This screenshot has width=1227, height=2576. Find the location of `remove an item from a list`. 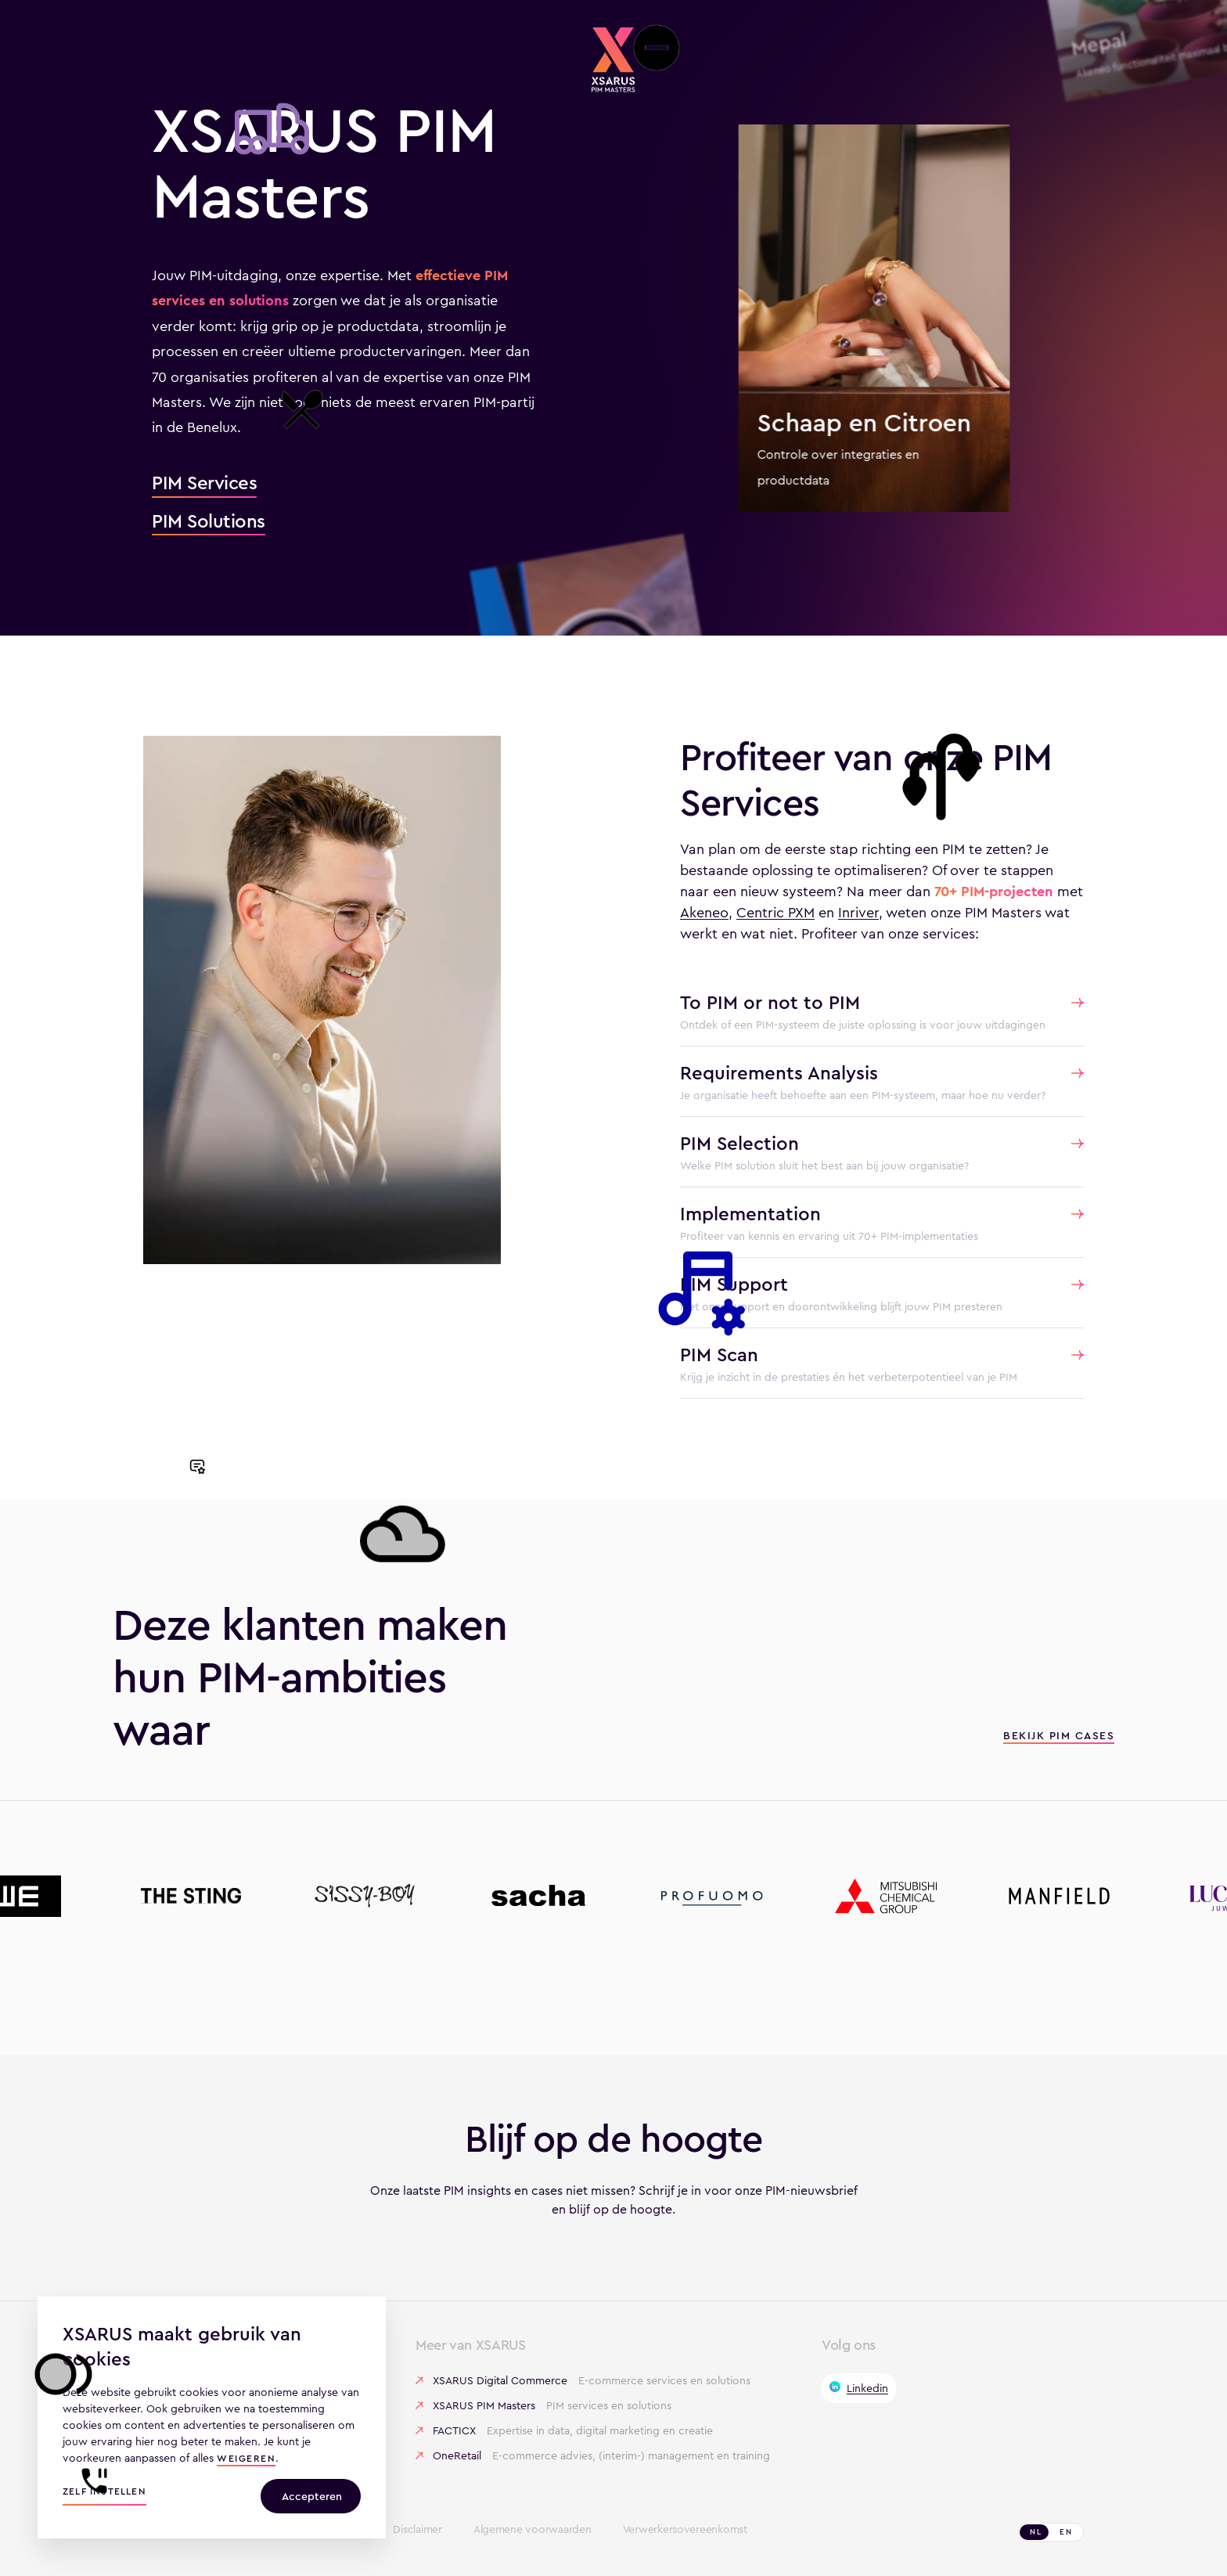

remove an item from a list is located at coordinates (657, 48).